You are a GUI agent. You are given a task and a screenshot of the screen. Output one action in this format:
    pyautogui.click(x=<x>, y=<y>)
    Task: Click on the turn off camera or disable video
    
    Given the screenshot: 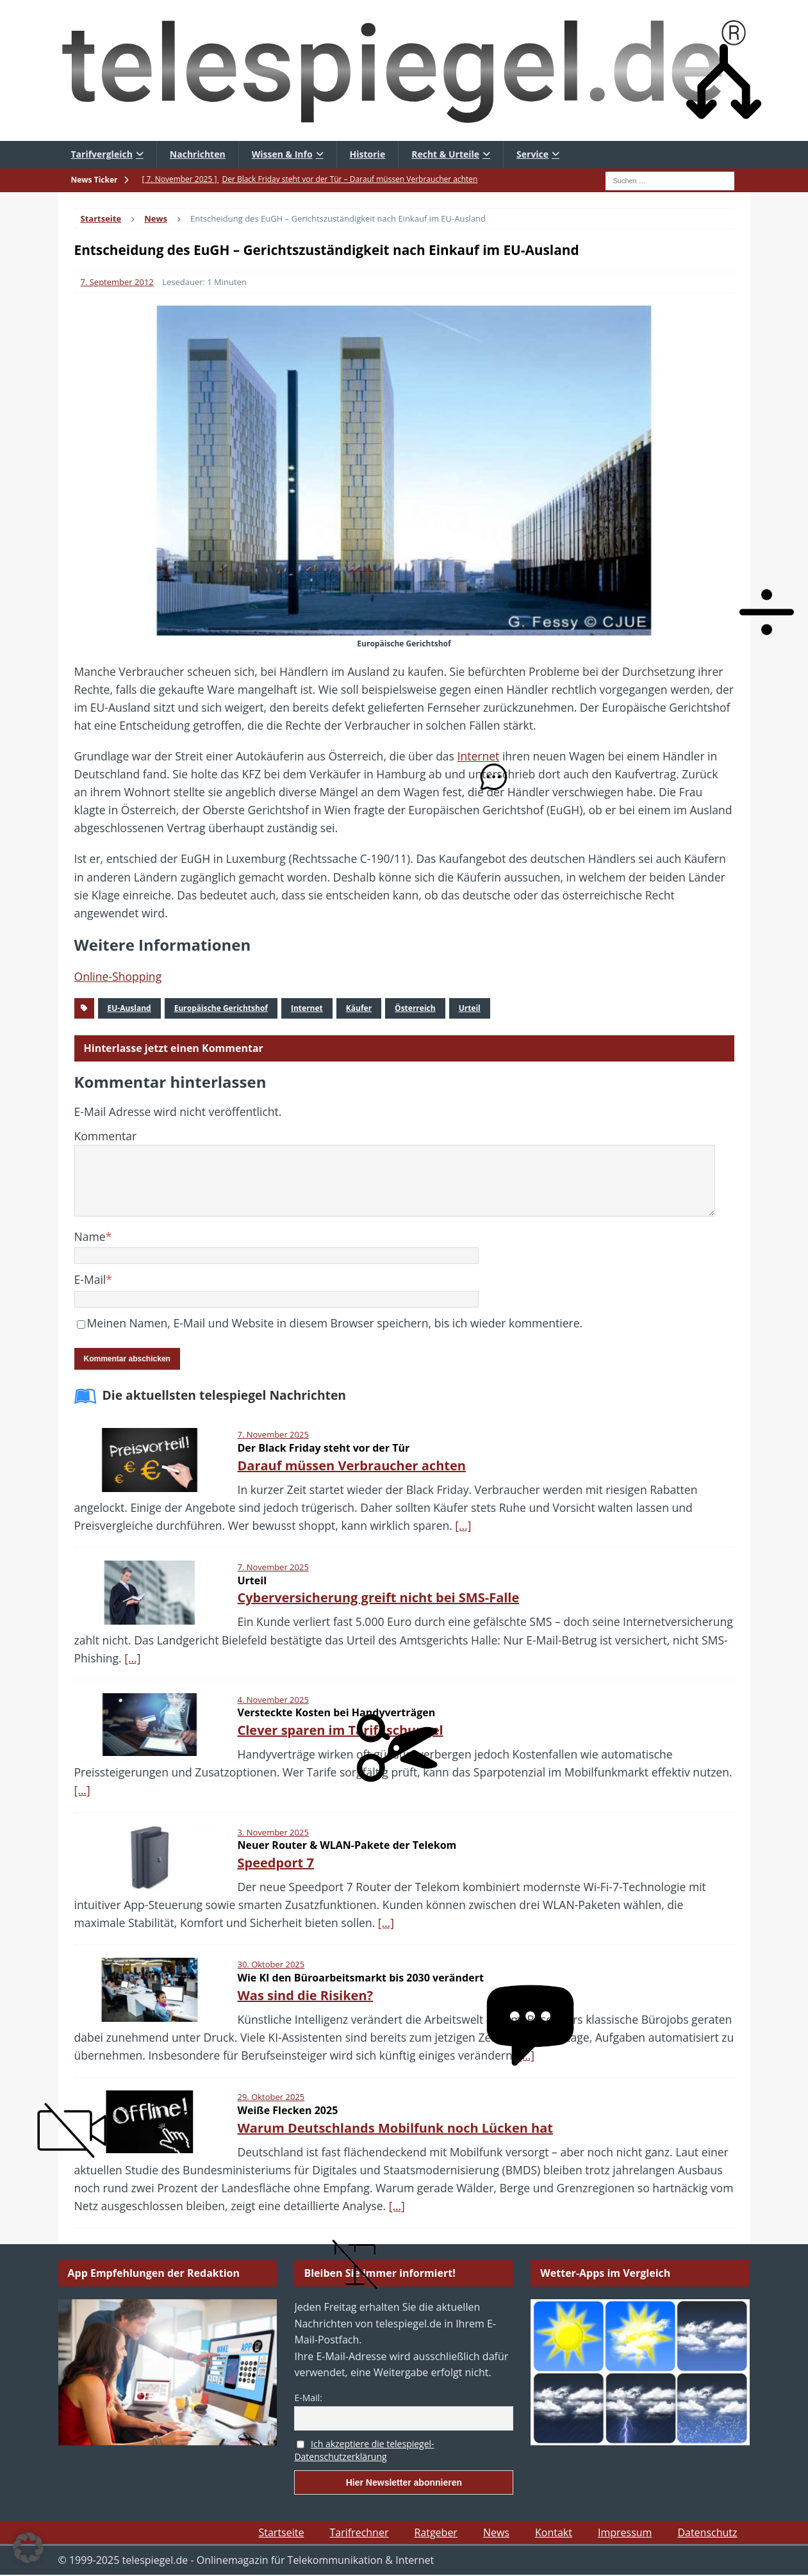 What is the action you would take?
    pyautogui.click(x=69, y=2130)
    